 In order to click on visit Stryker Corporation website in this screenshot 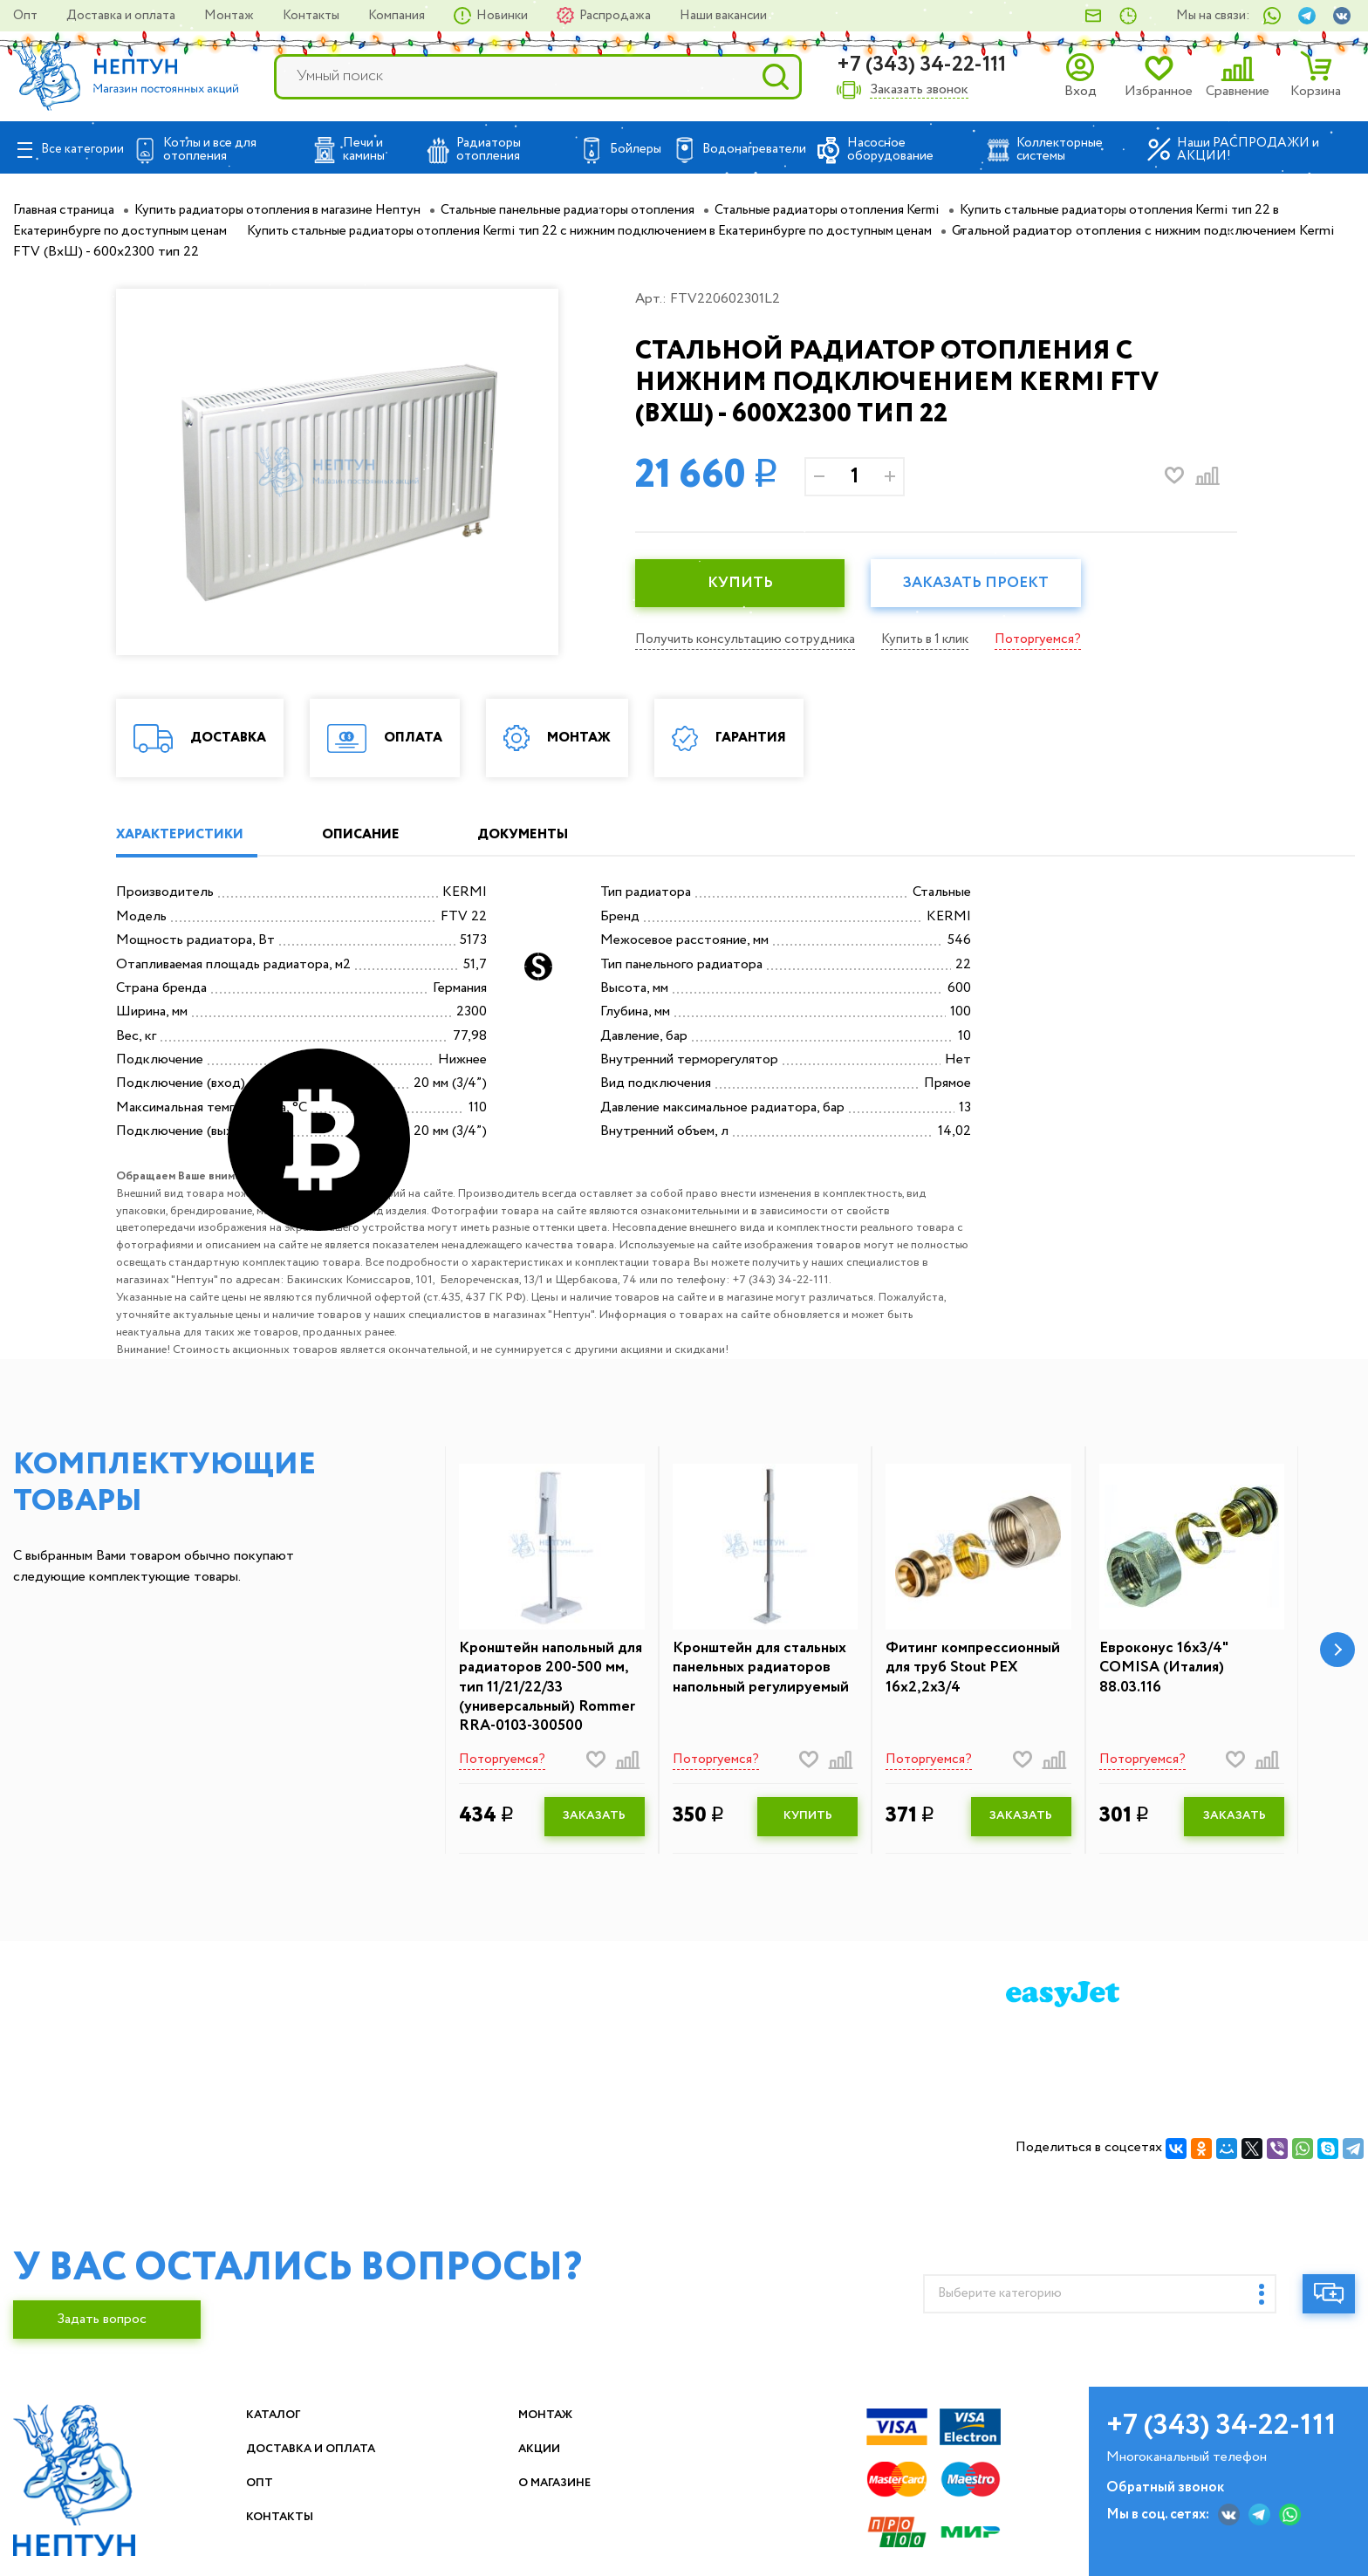, I will do `click(538, 967)`.